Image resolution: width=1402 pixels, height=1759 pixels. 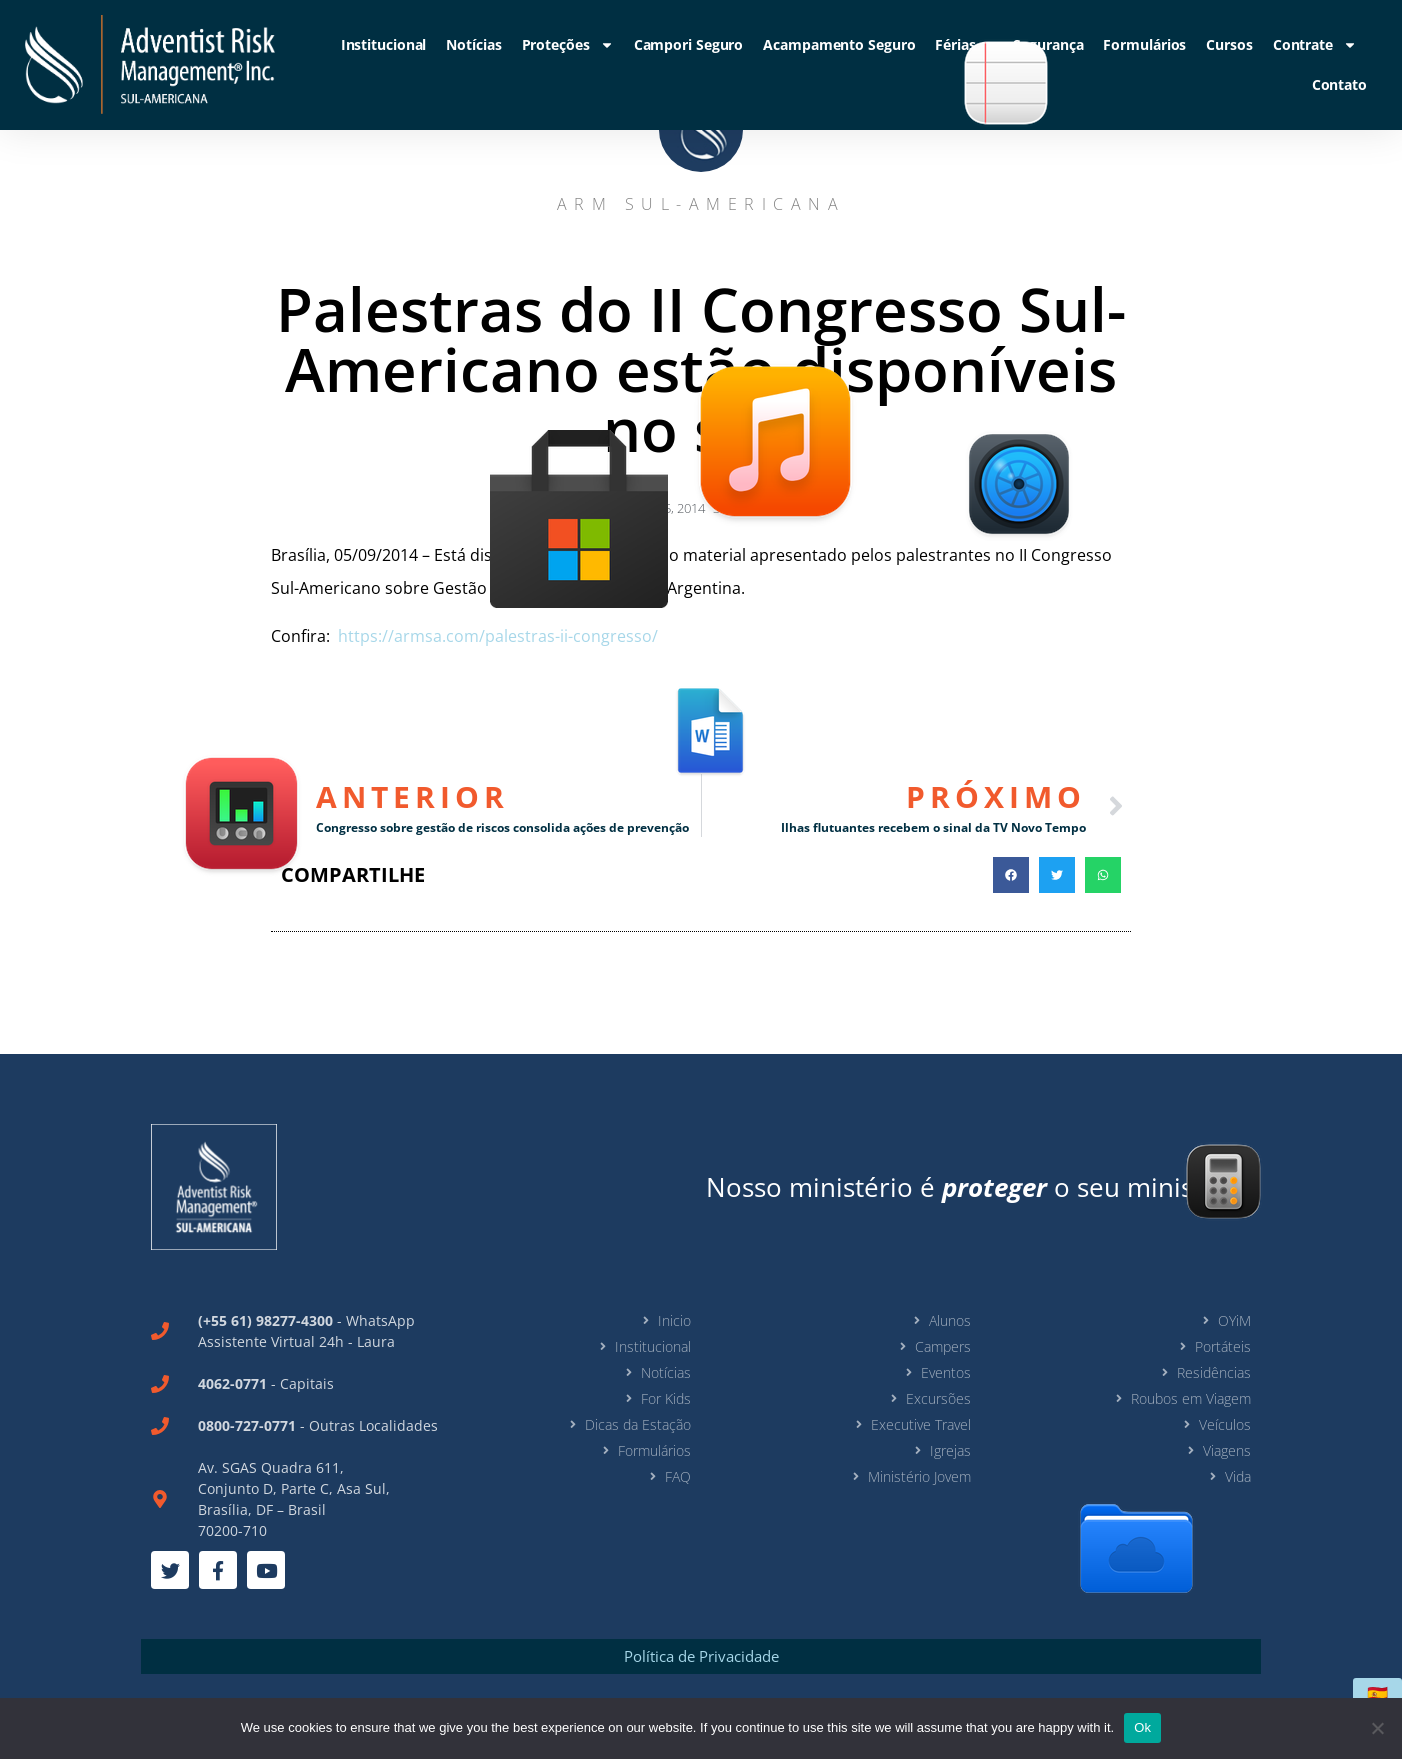 What do you see at coordinates (1223, 1181) in the screenshot?
I see `open the calculator app` at bounding box center [1223, 1181].